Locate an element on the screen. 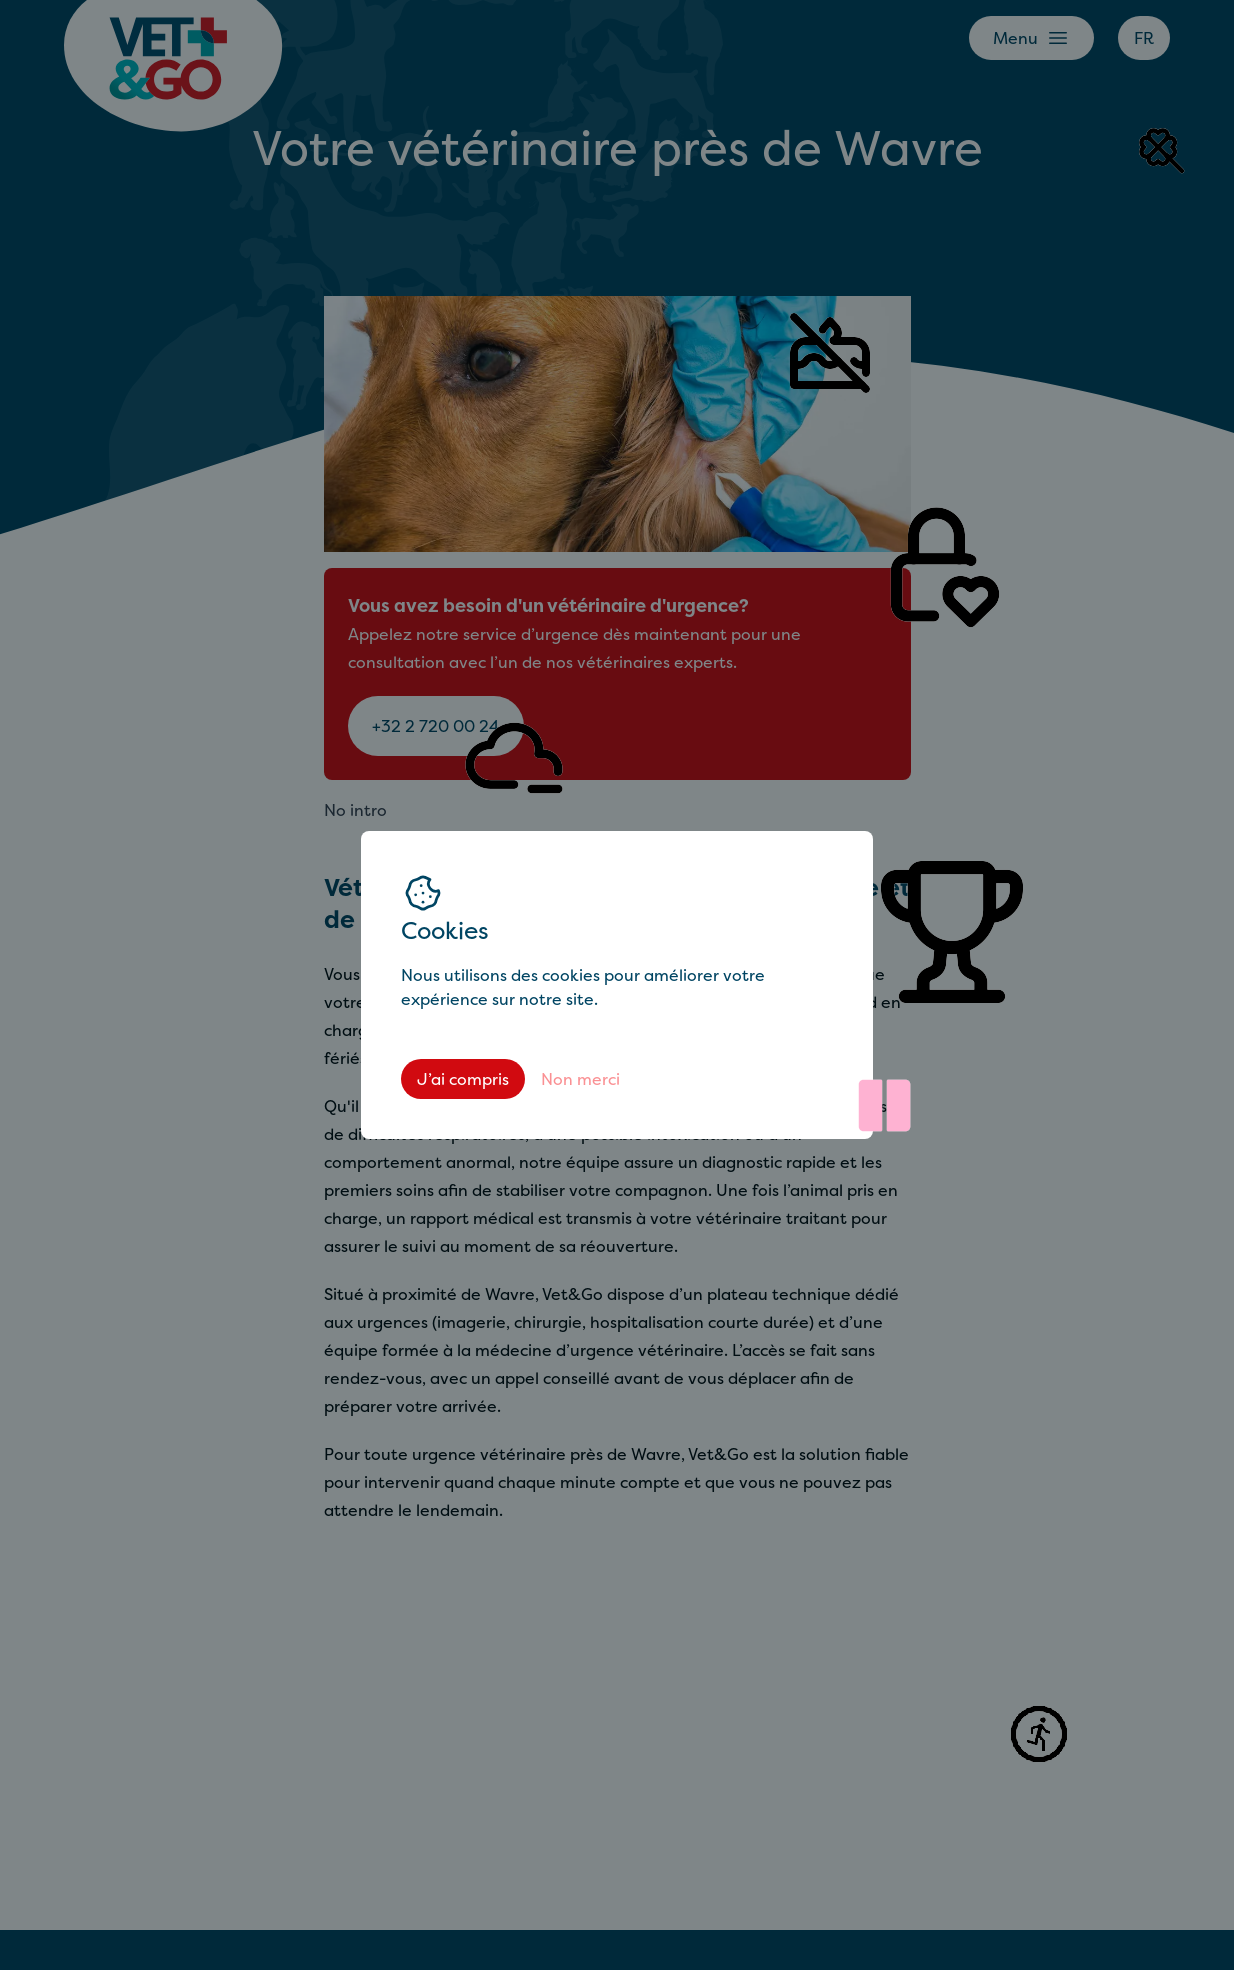  indicates luck or bonus feature is located at coordinates (1160, 149).